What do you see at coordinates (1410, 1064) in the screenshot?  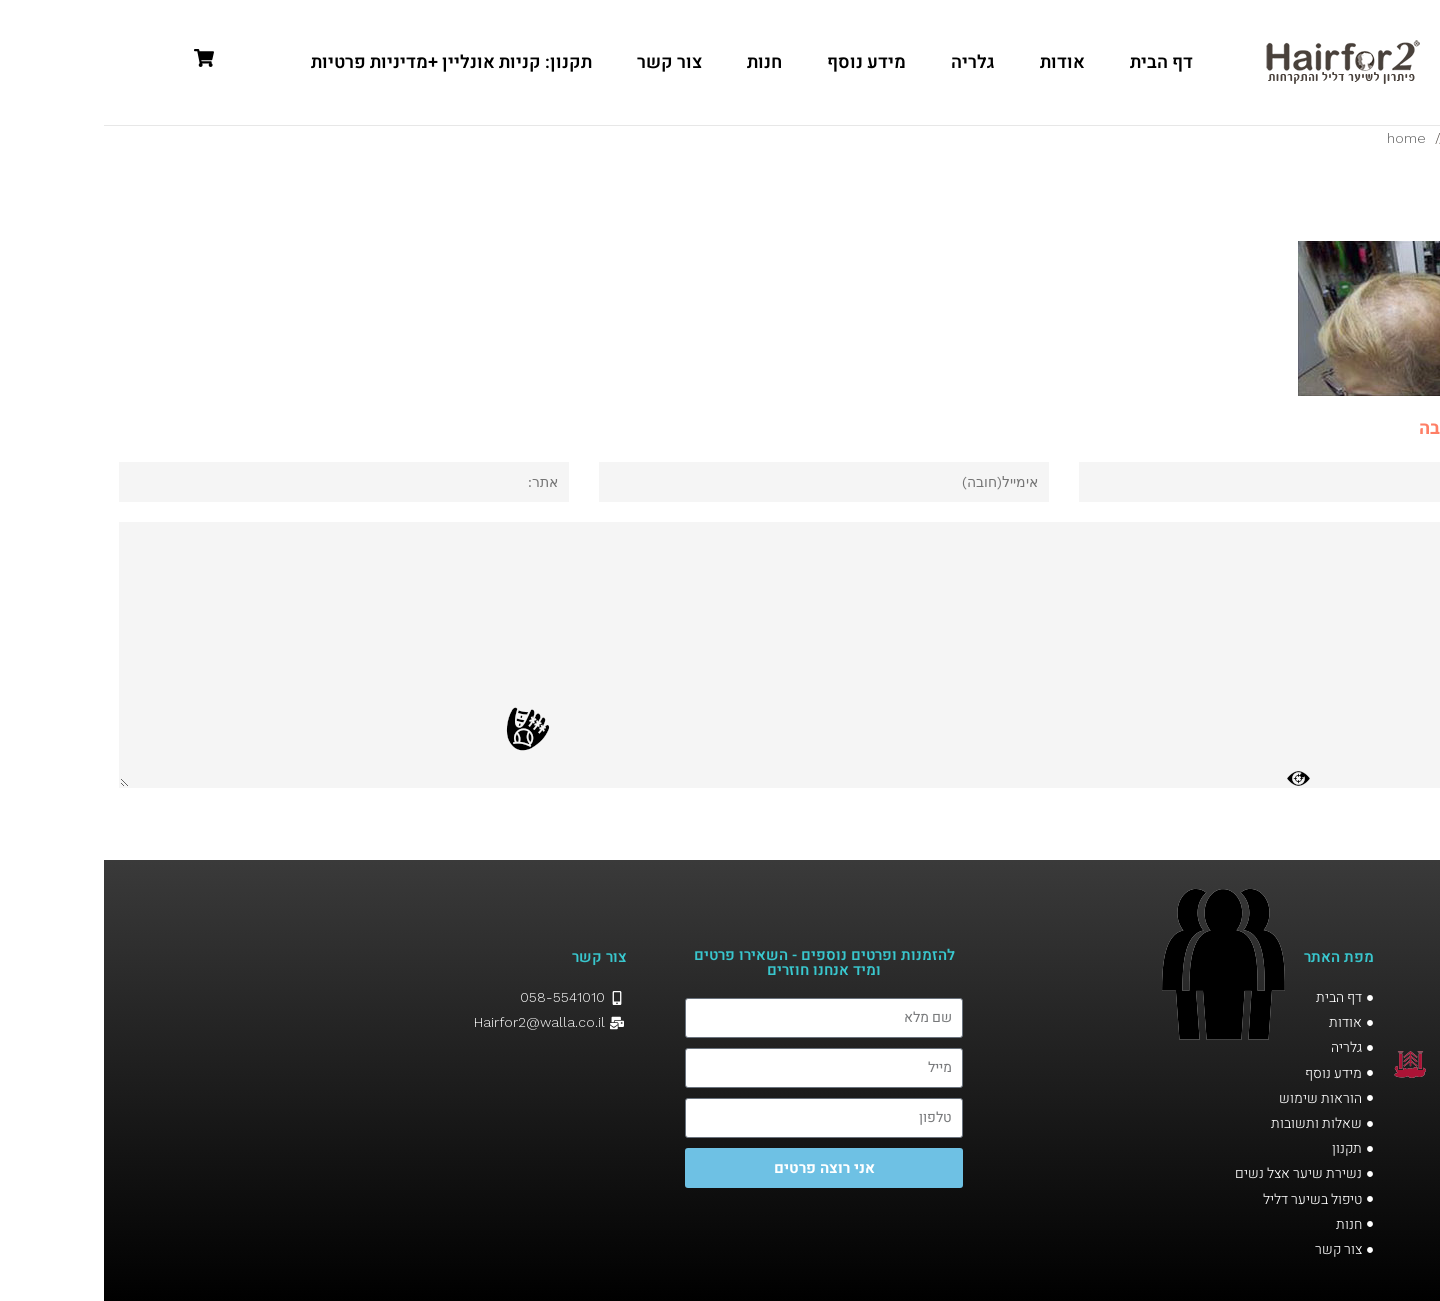 I see `access afterlife or celestial realm in game` at bounding box center [1410, 1064].